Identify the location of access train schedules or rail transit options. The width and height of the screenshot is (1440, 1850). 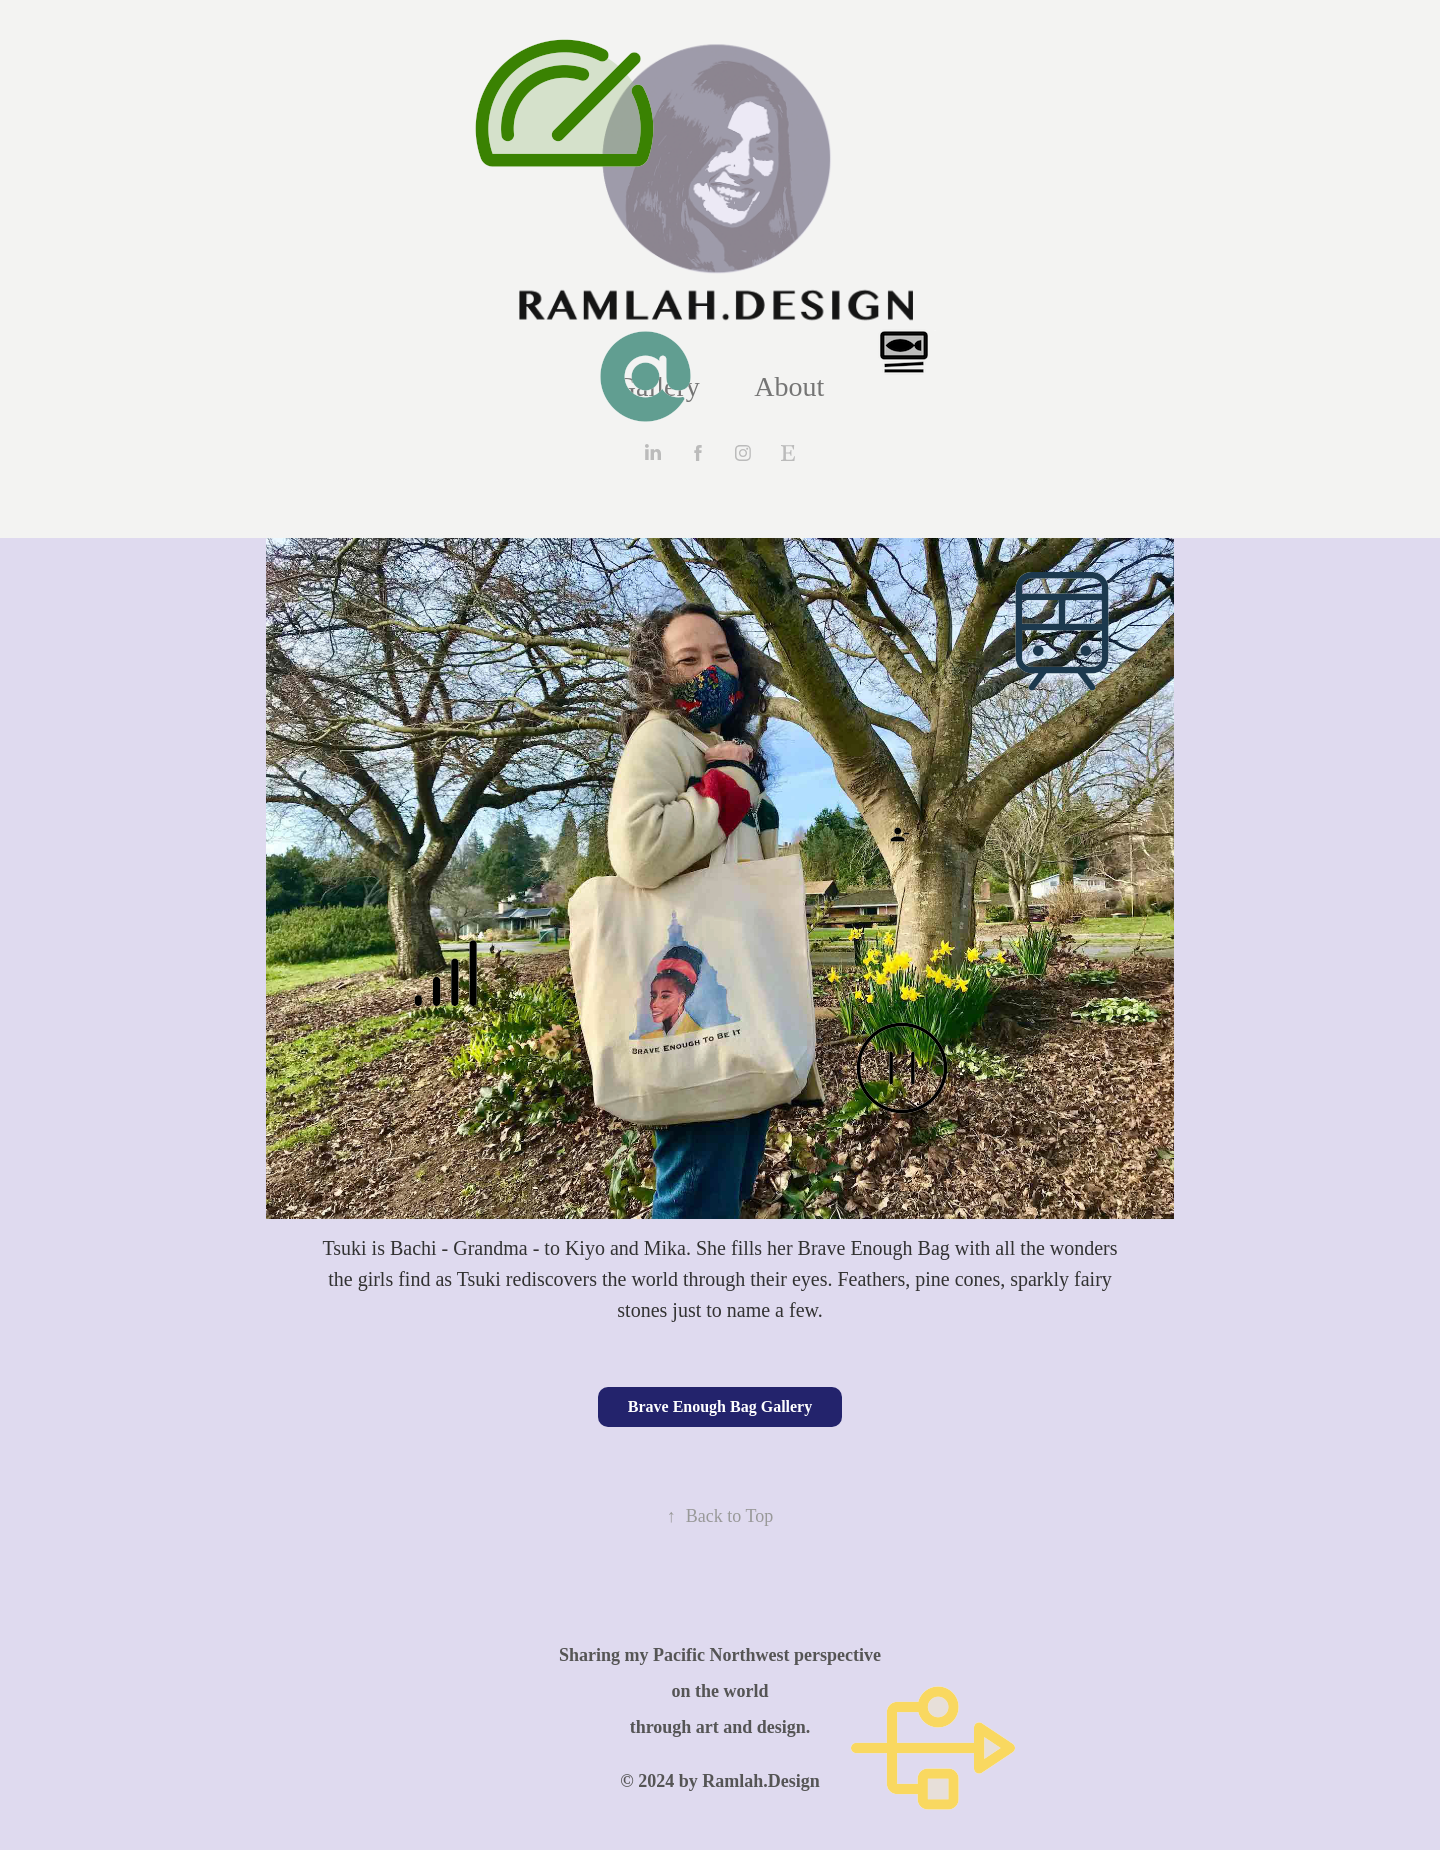
(1062, 627).